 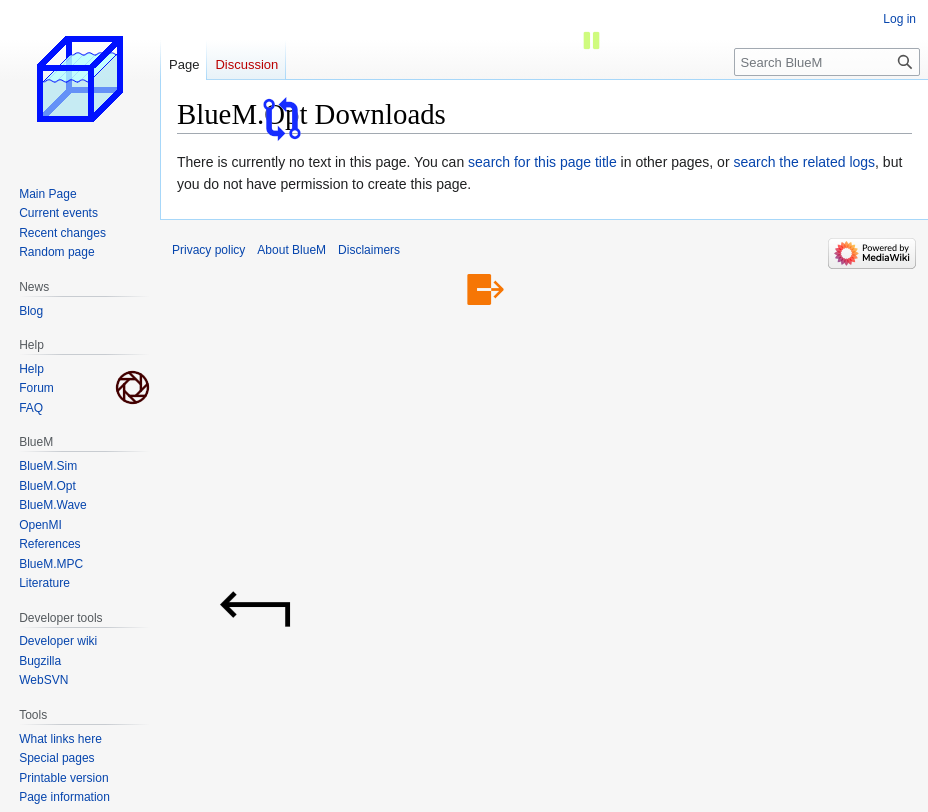 What do you see at coordinates (282, 119) in the screenshot?
I see `compare branches or commits in version control` at bounding box center [282, 119].